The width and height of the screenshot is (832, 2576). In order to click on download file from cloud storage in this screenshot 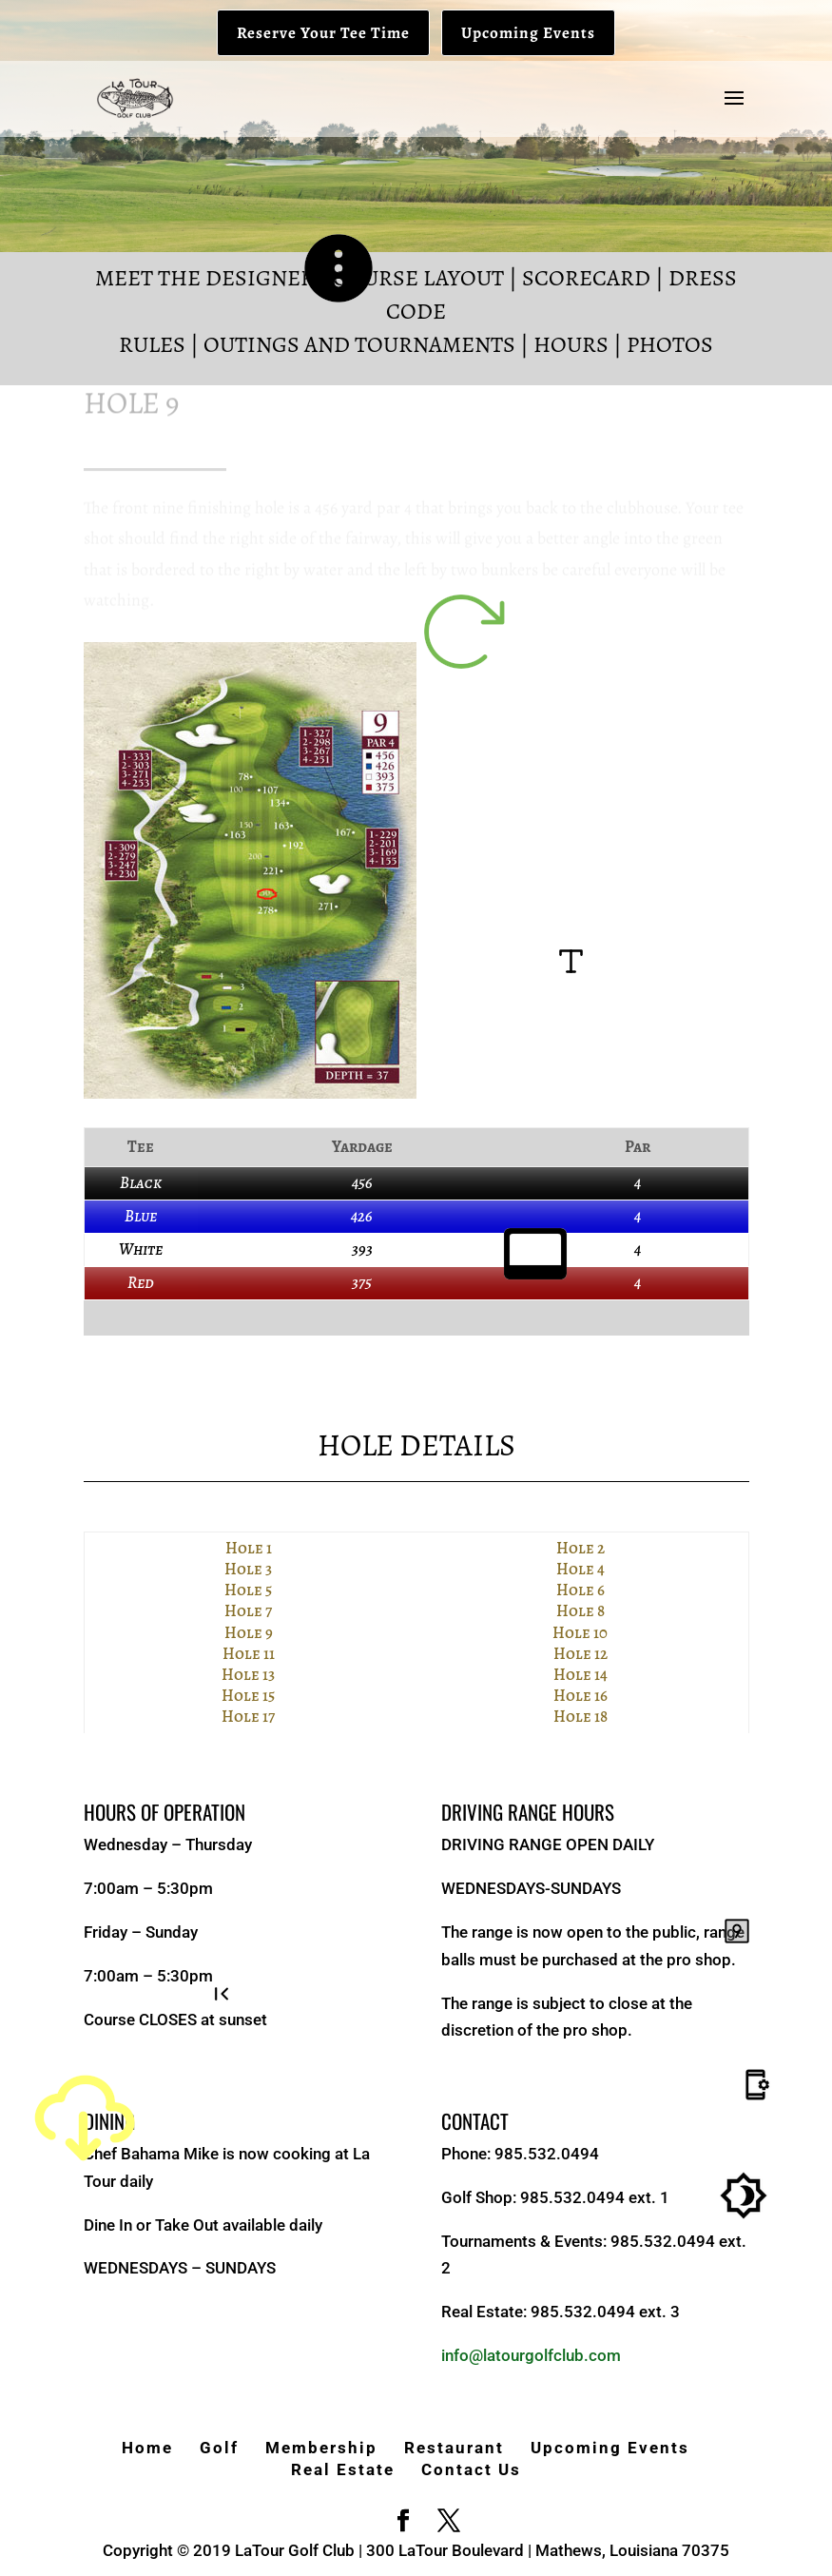, I will do `click(83, 2111)`.